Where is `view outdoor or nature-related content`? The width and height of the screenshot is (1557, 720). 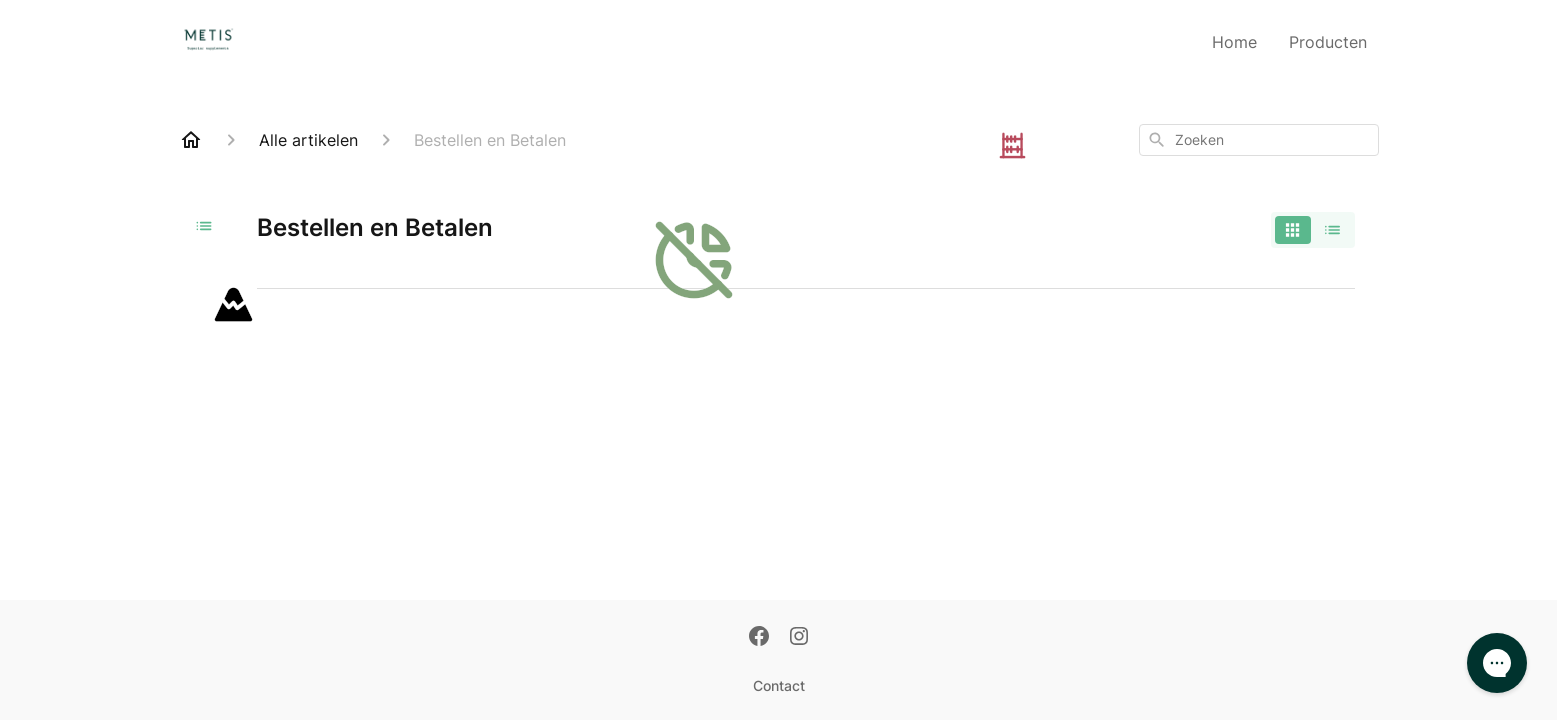 view outdoor or nature-related content is located at coordinates (233, 304).